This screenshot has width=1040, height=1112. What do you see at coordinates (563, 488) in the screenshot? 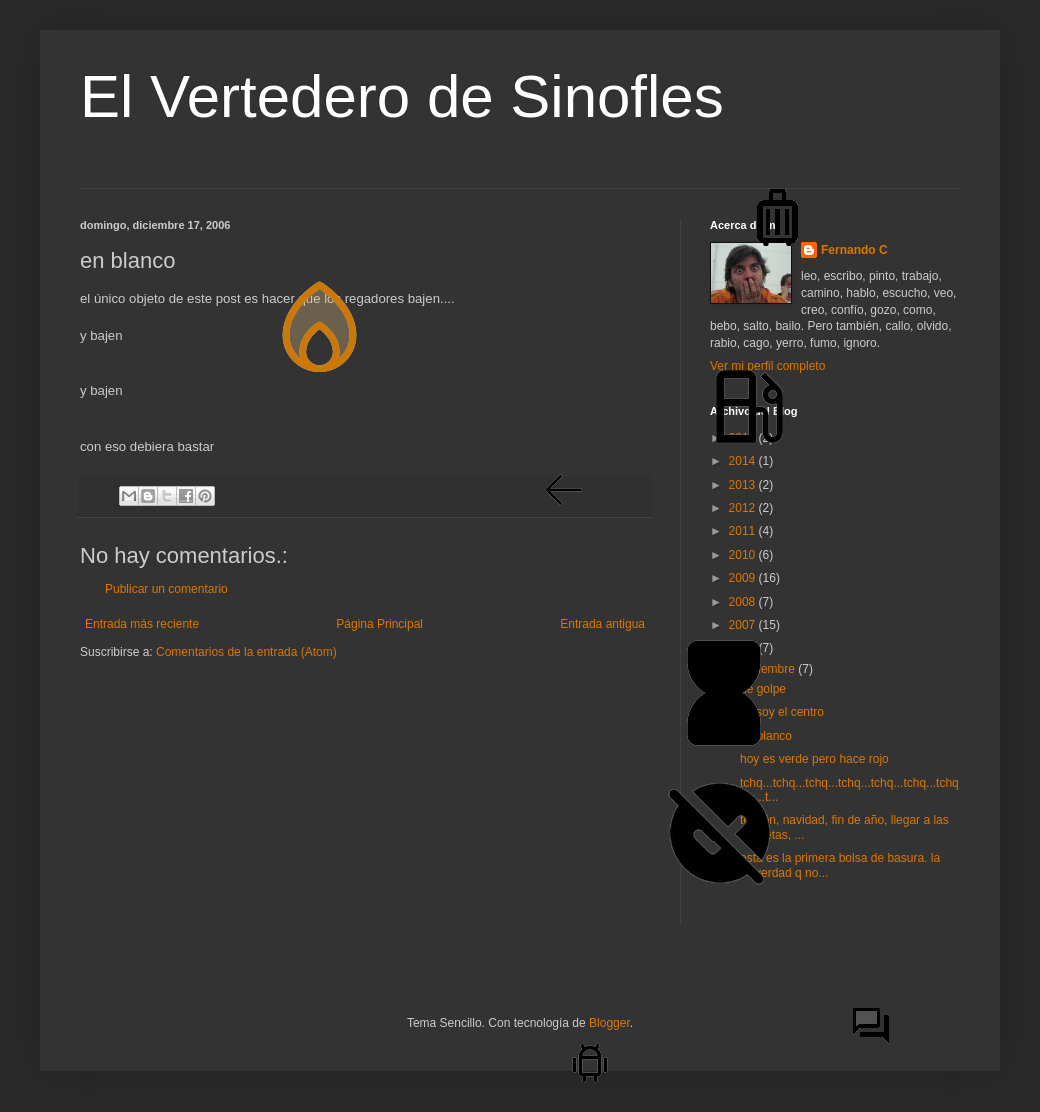
I see `go back to the previous screen` at bounding box center [563, 488].